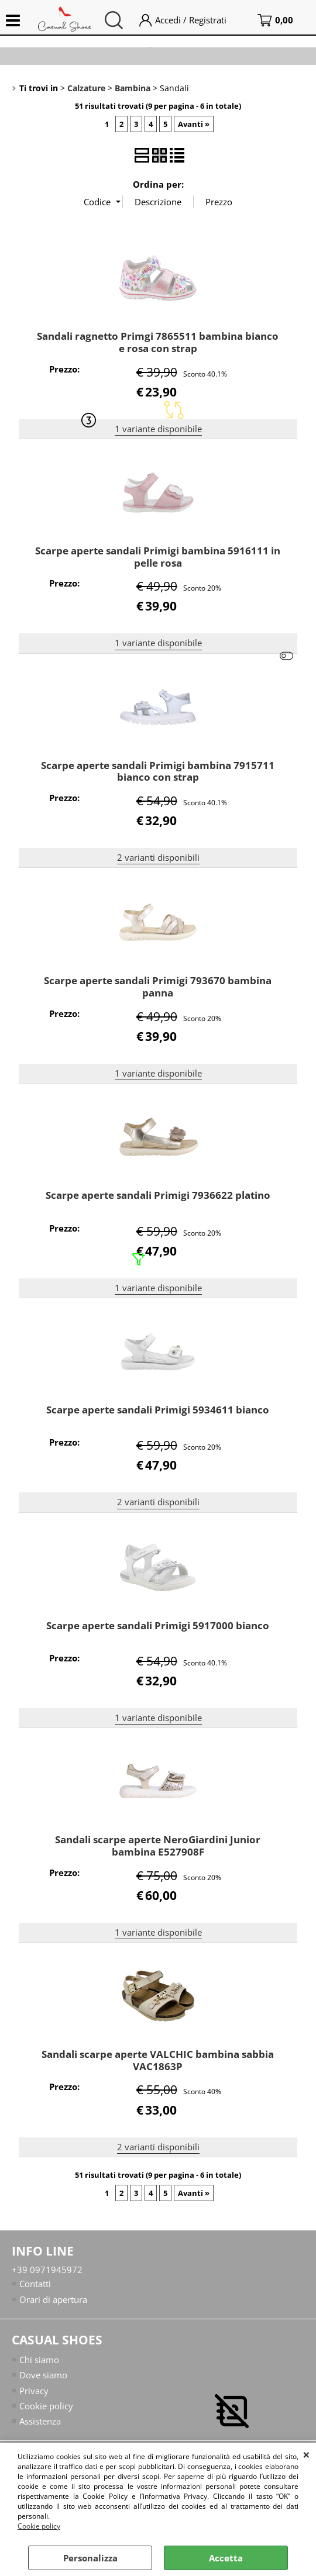  What do you see at coordinates (286, 656) in the screenshot?
I see `toggle switch in off position` at bounding box center [286, 656].